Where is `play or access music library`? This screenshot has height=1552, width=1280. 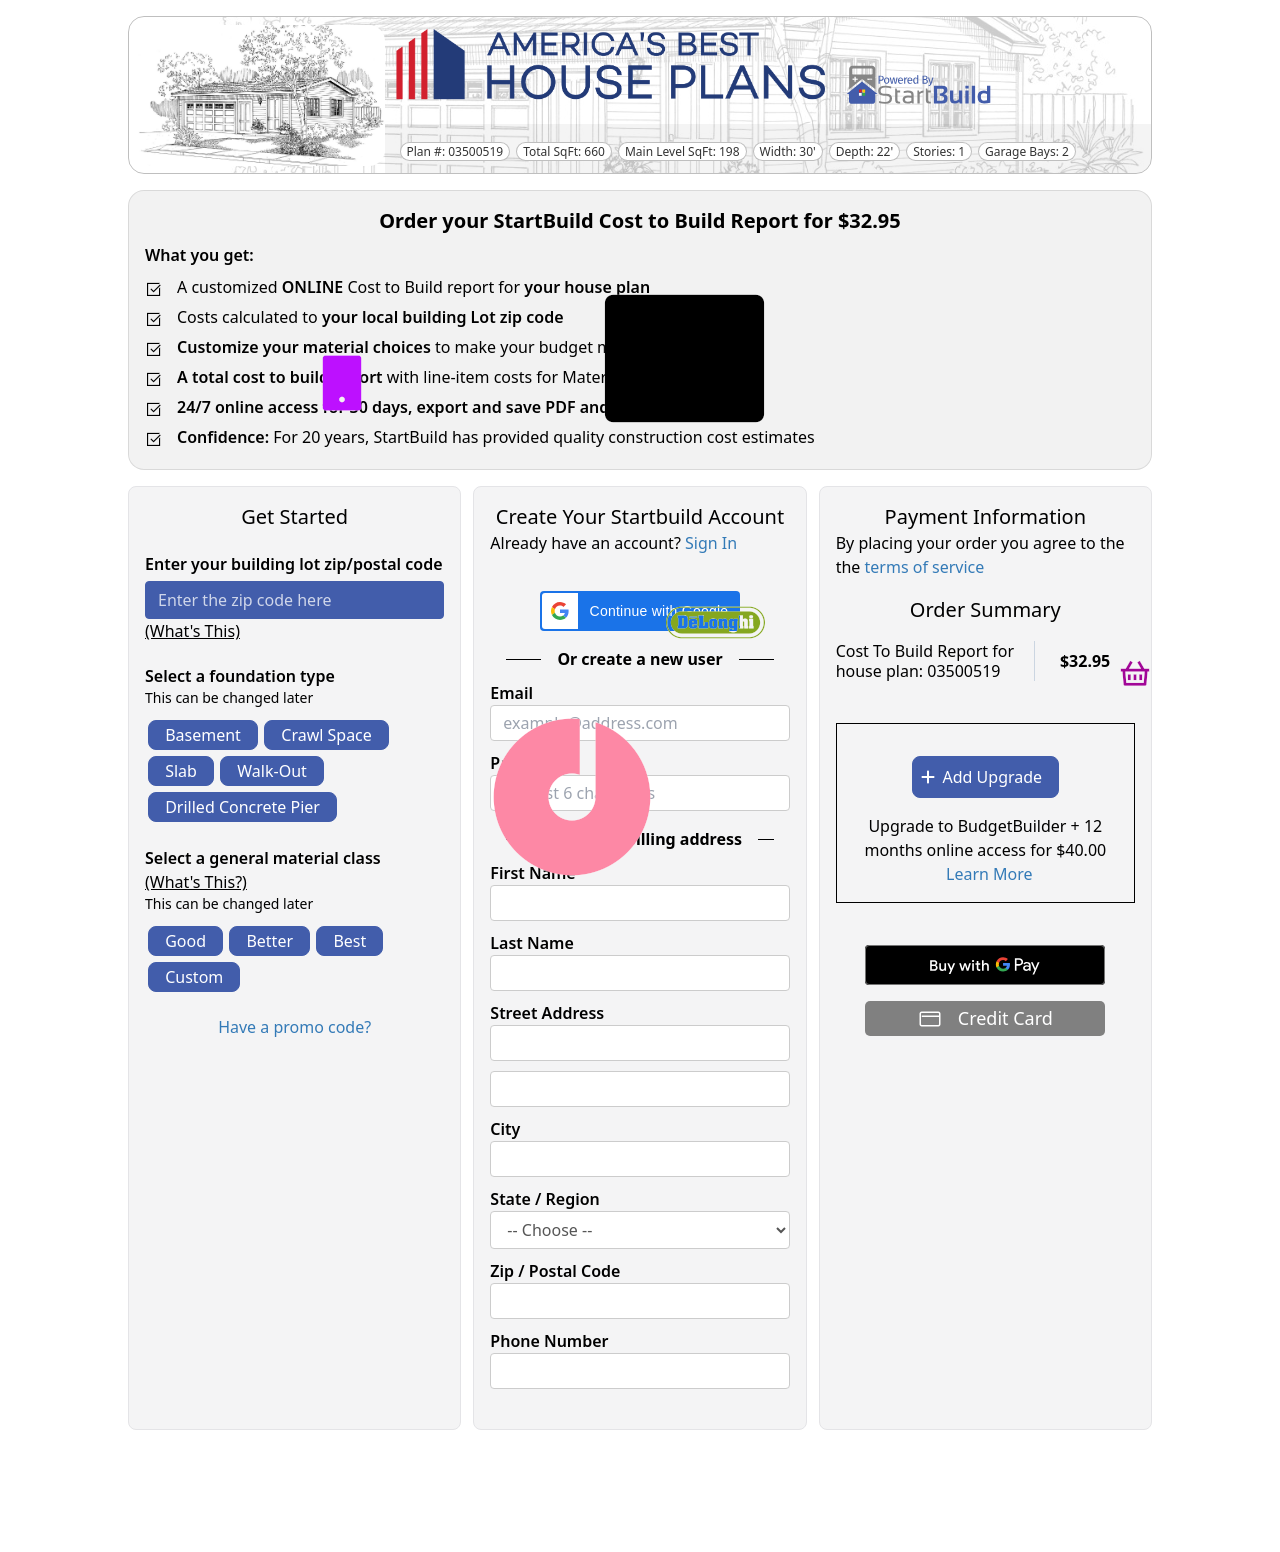
play or access music library is located at coordinates (572, 797).